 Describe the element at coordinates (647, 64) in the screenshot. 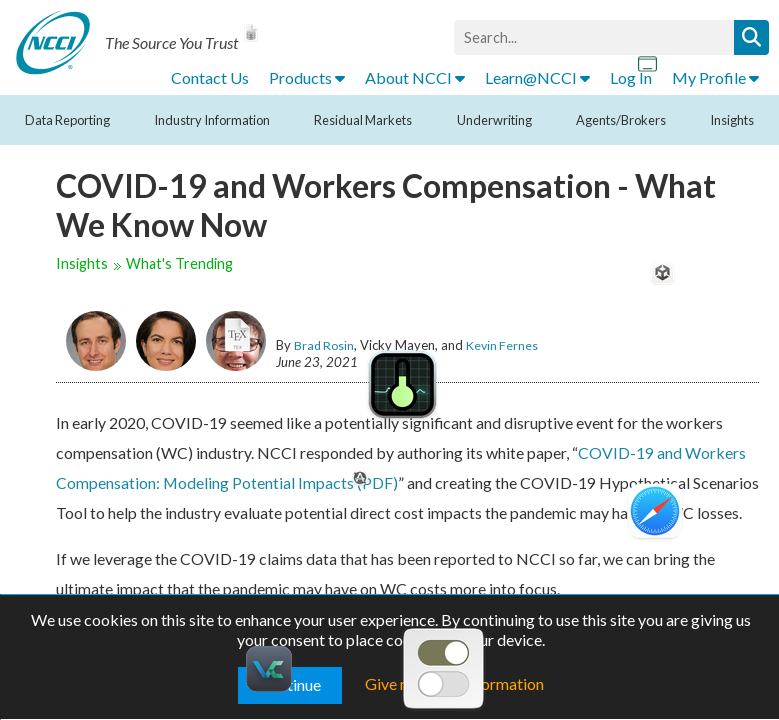

I see `access desktop preferences or display settings` at that location.